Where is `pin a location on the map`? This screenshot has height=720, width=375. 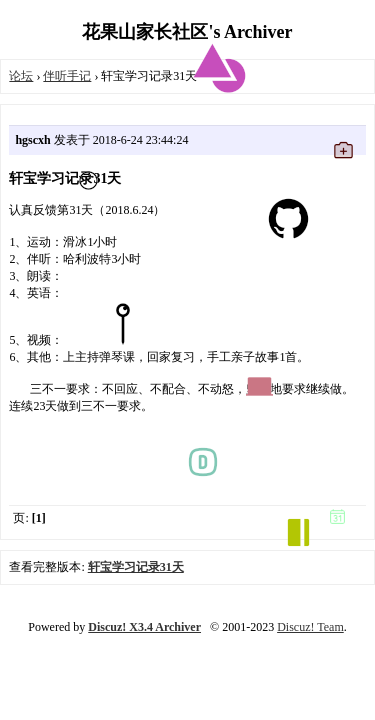 pin a location on the map is located at coordinates (123, 324).